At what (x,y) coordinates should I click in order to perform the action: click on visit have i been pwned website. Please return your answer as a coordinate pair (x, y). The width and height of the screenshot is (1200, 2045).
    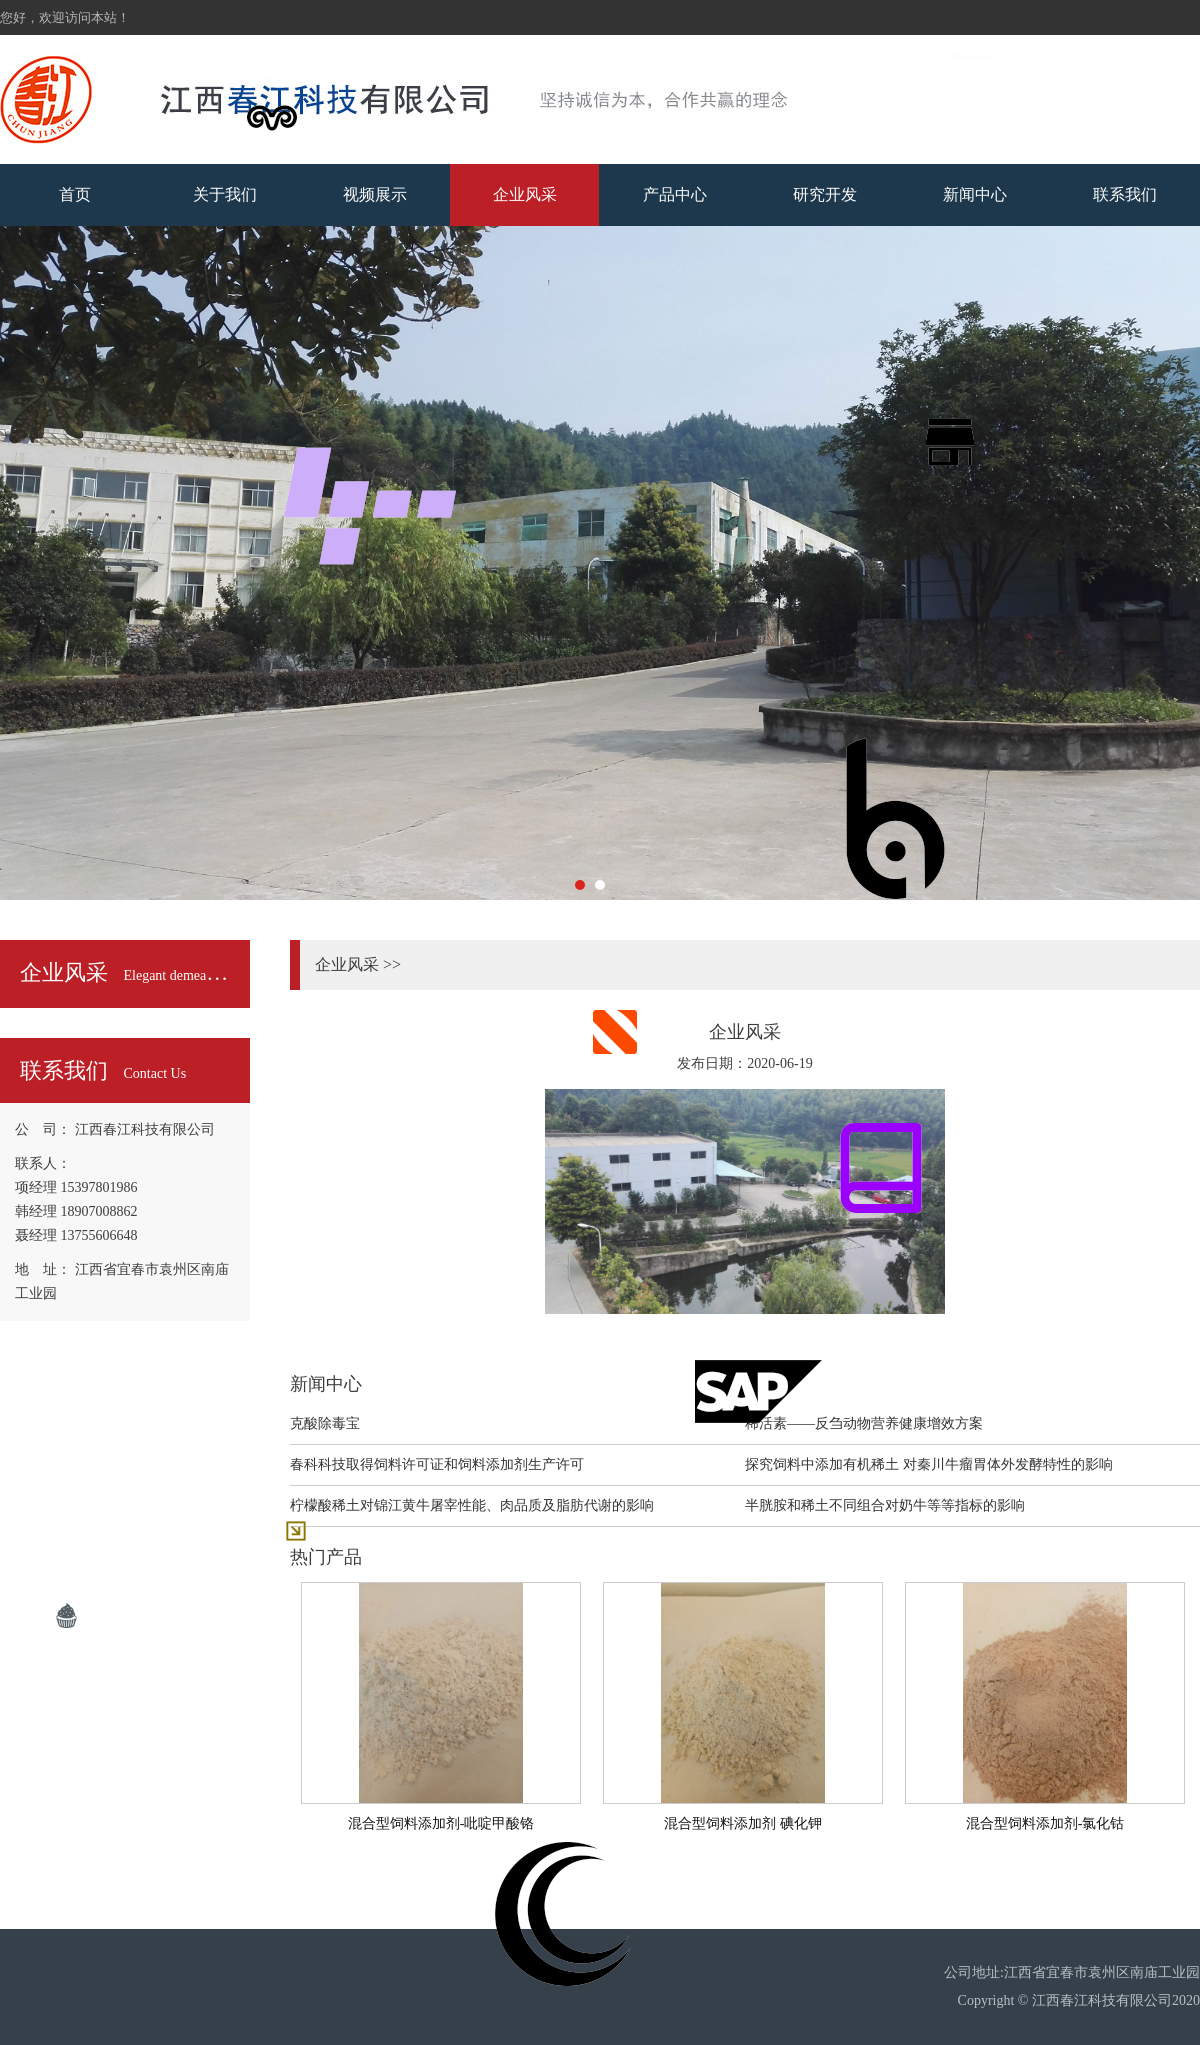
    Looking at the image, I should click on (370, 506).